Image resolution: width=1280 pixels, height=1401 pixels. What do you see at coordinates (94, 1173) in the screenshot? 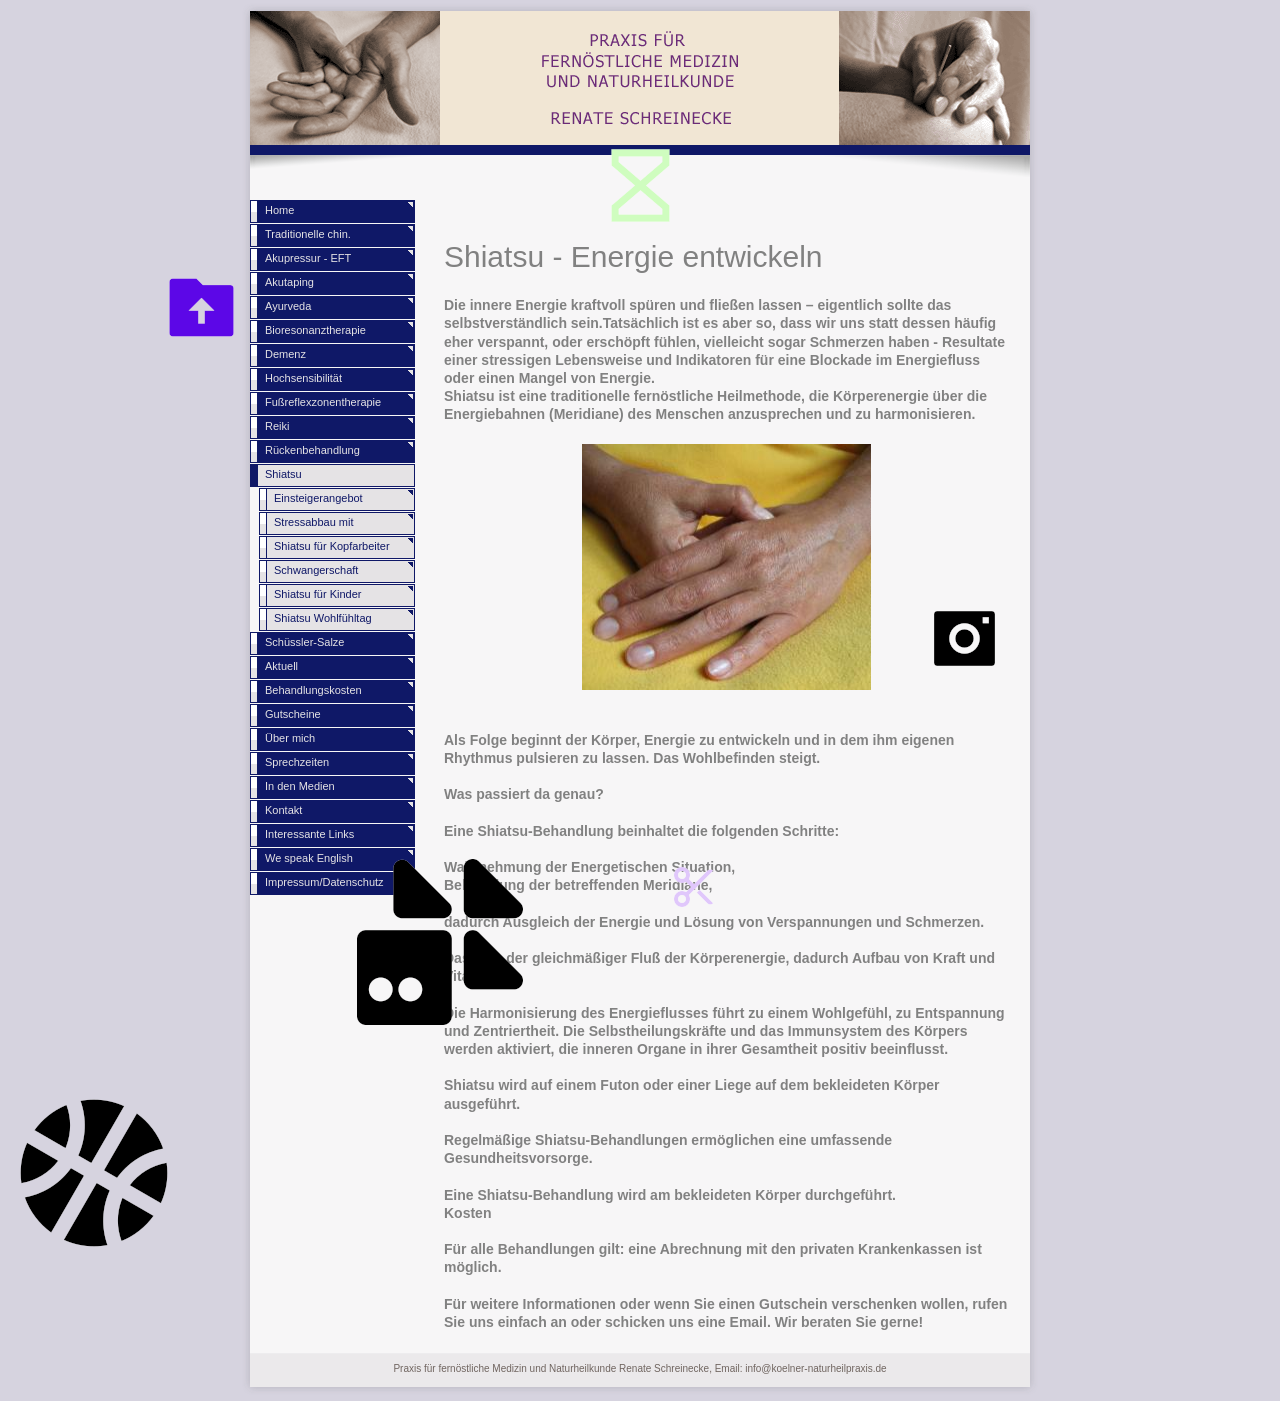
I see `access sports scores and updates` at bounding box center [94, 1173].